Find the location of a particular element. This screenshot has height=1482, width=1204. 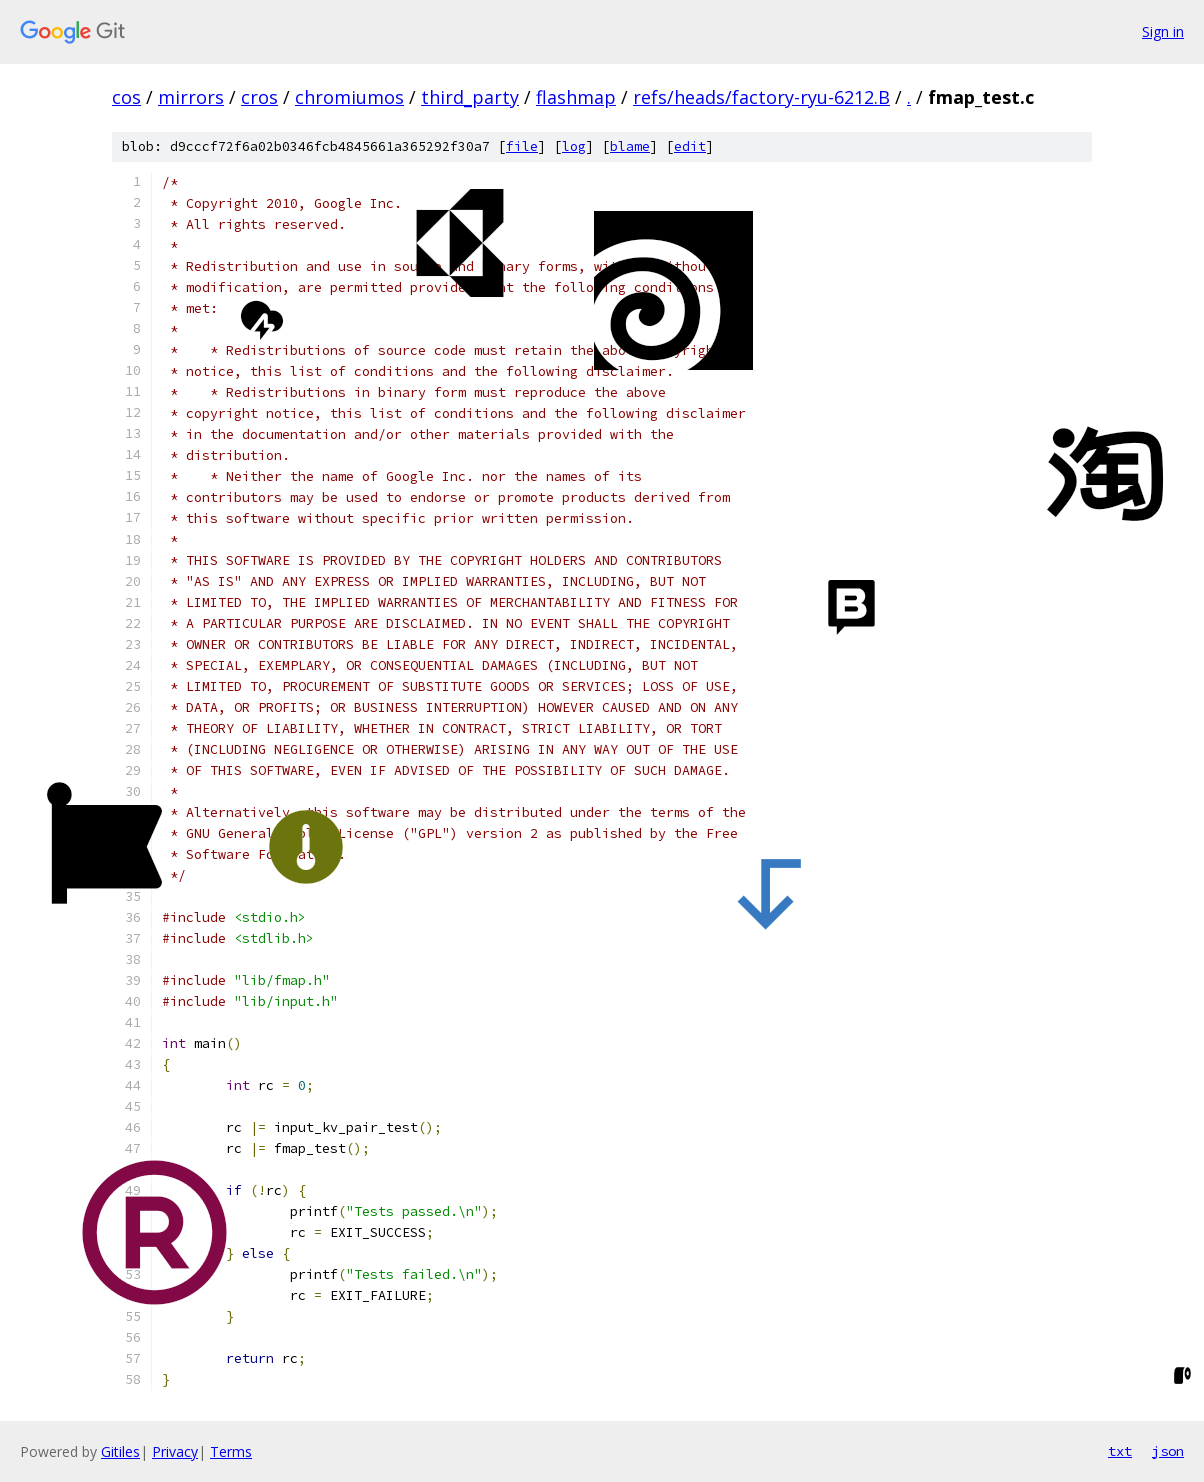

indicates thunderstorm weather conditions is located at coordinates (262, 320).